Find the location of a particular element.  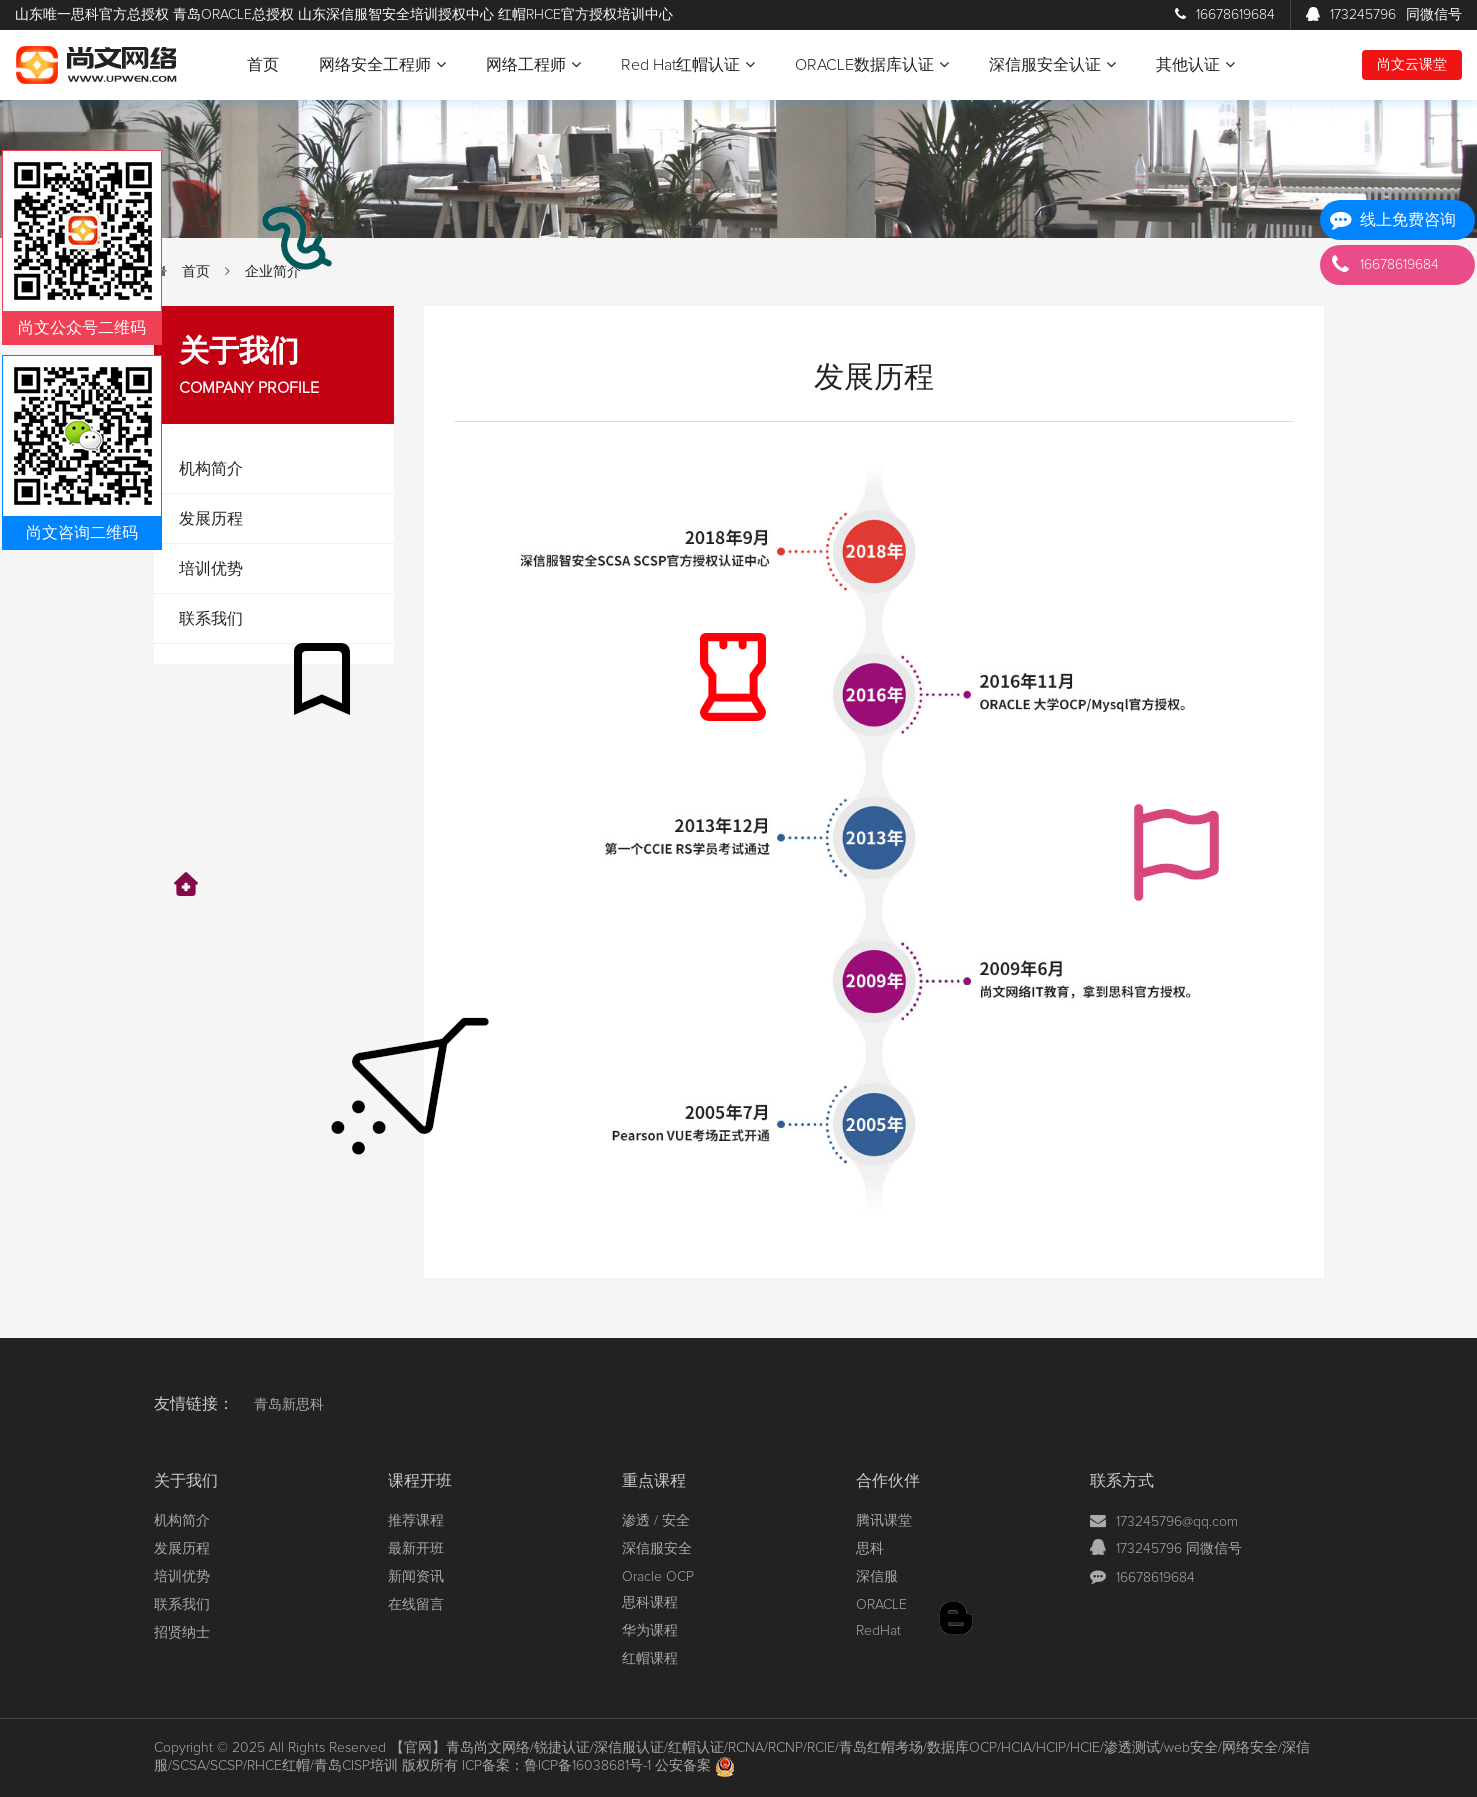

flag or bookmark this item is located at coordinates (1176, 852).